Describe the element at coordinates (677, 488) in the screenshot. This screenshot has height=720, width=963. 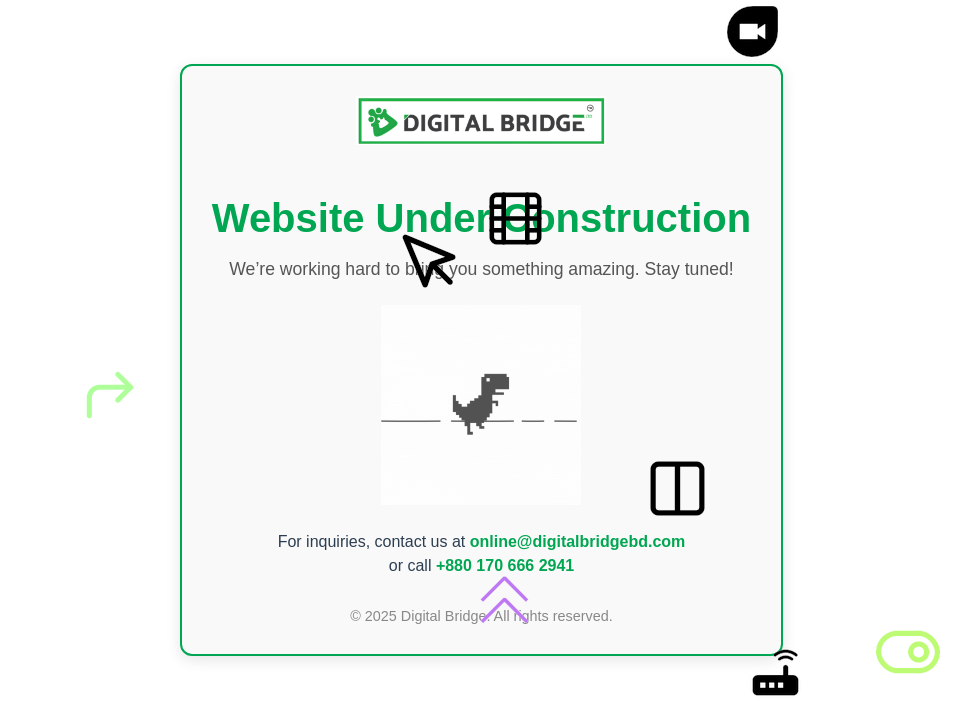
I see `switch to column layout view` at that location.